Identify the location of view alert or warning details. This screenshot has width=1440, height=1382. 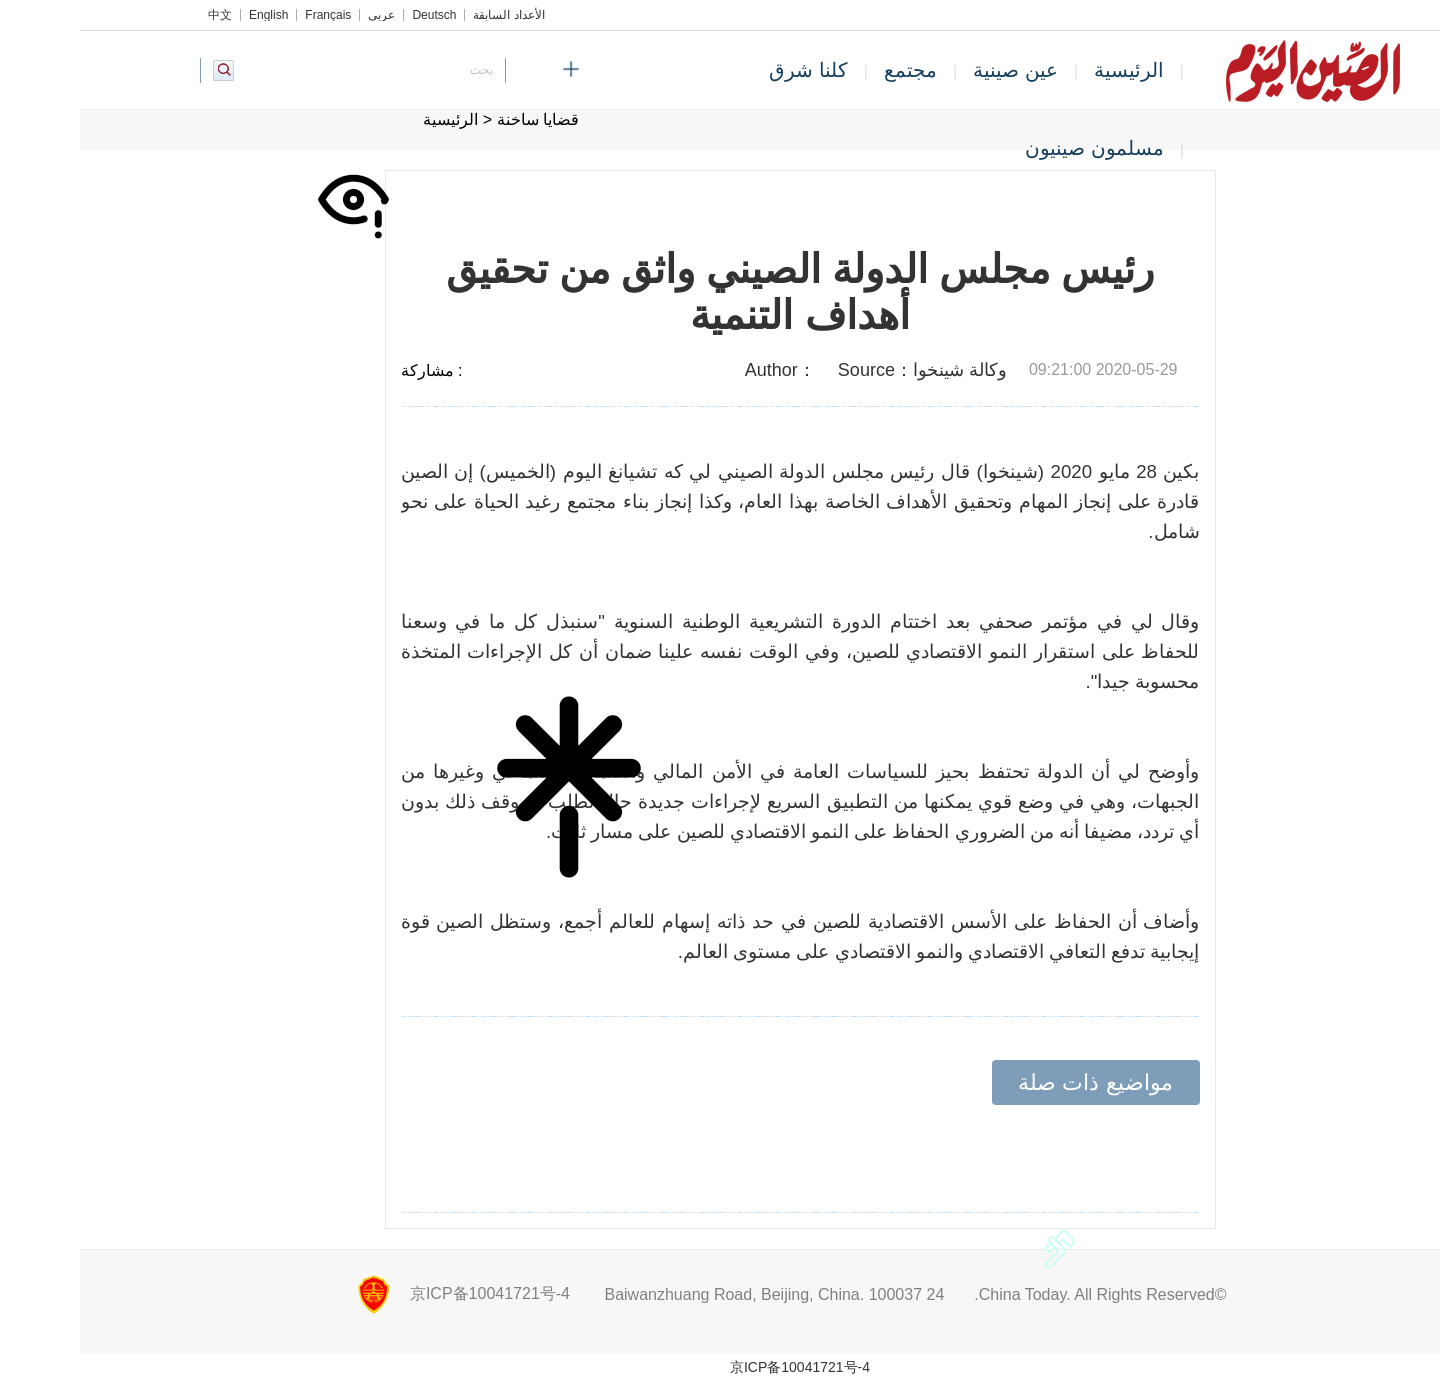
(353, 199).